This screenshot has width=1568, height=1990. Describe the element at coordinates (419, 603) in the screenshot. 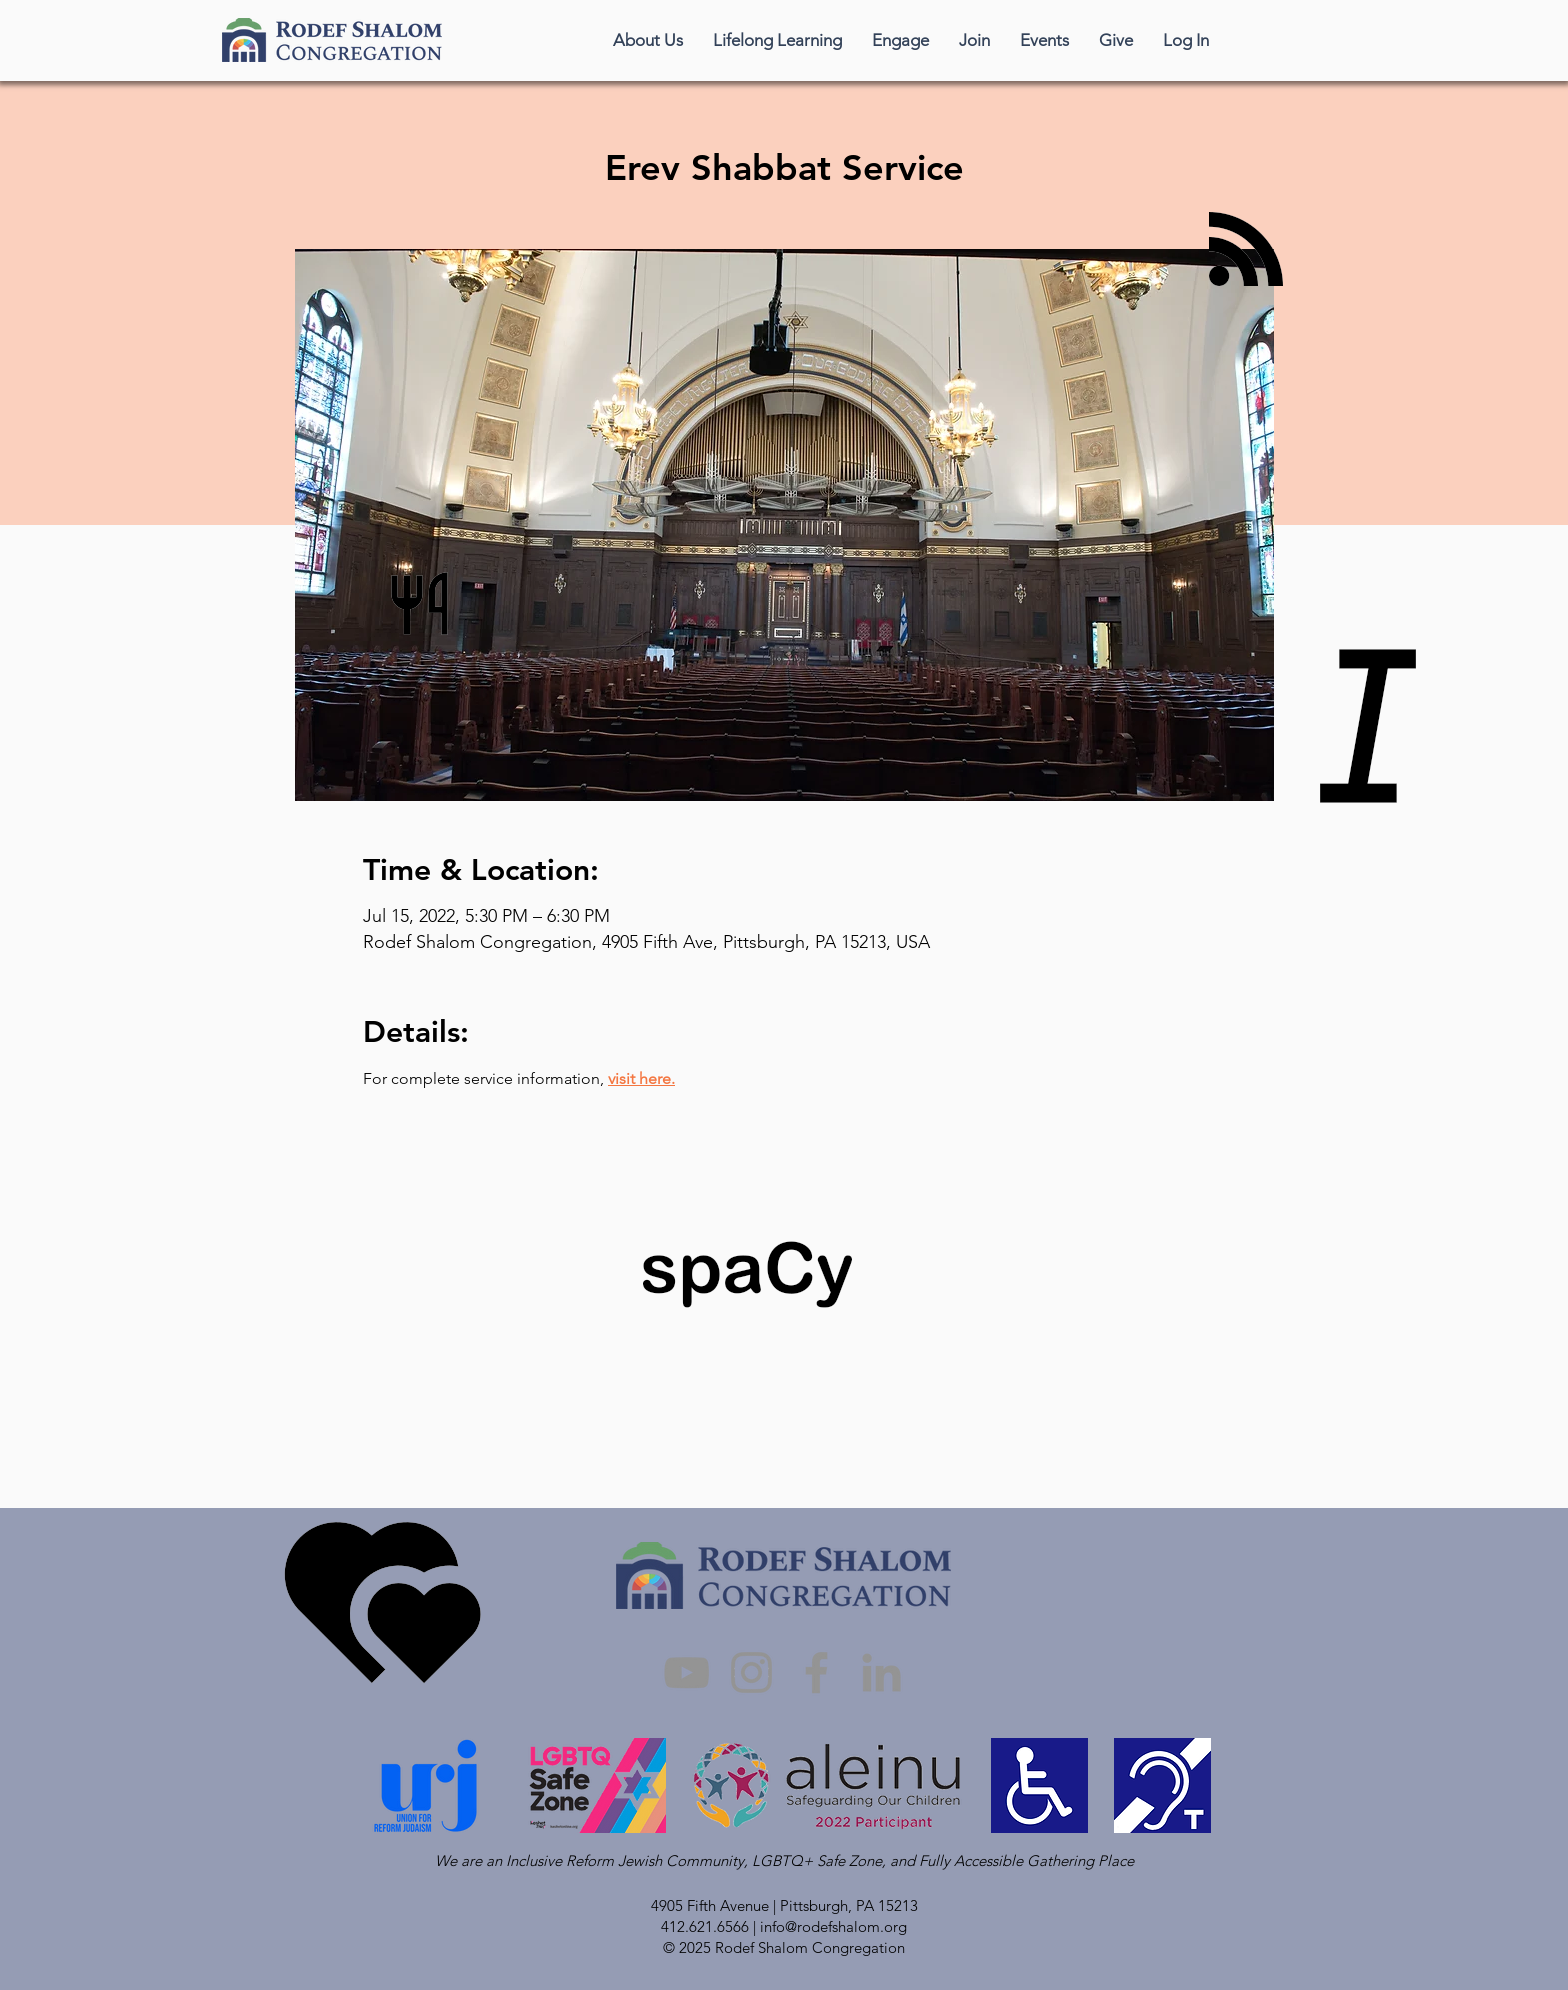

I see `find nearby restaurants` at that location.